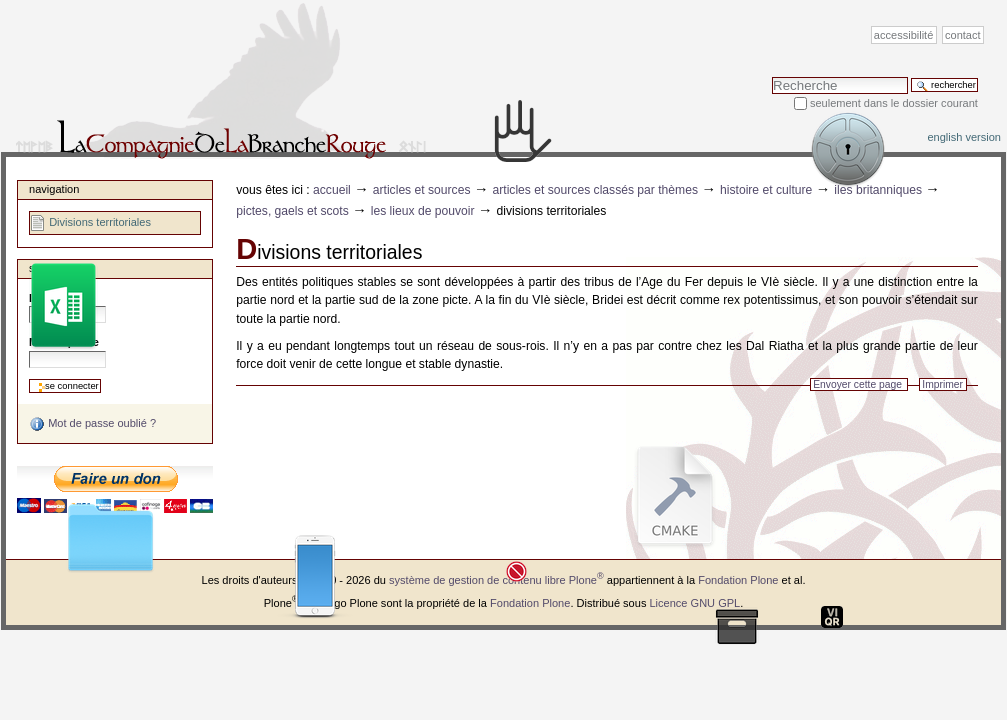 The image size is (1007, 720). I want to click on indicates a connected iPhone device, so click(315, 577).